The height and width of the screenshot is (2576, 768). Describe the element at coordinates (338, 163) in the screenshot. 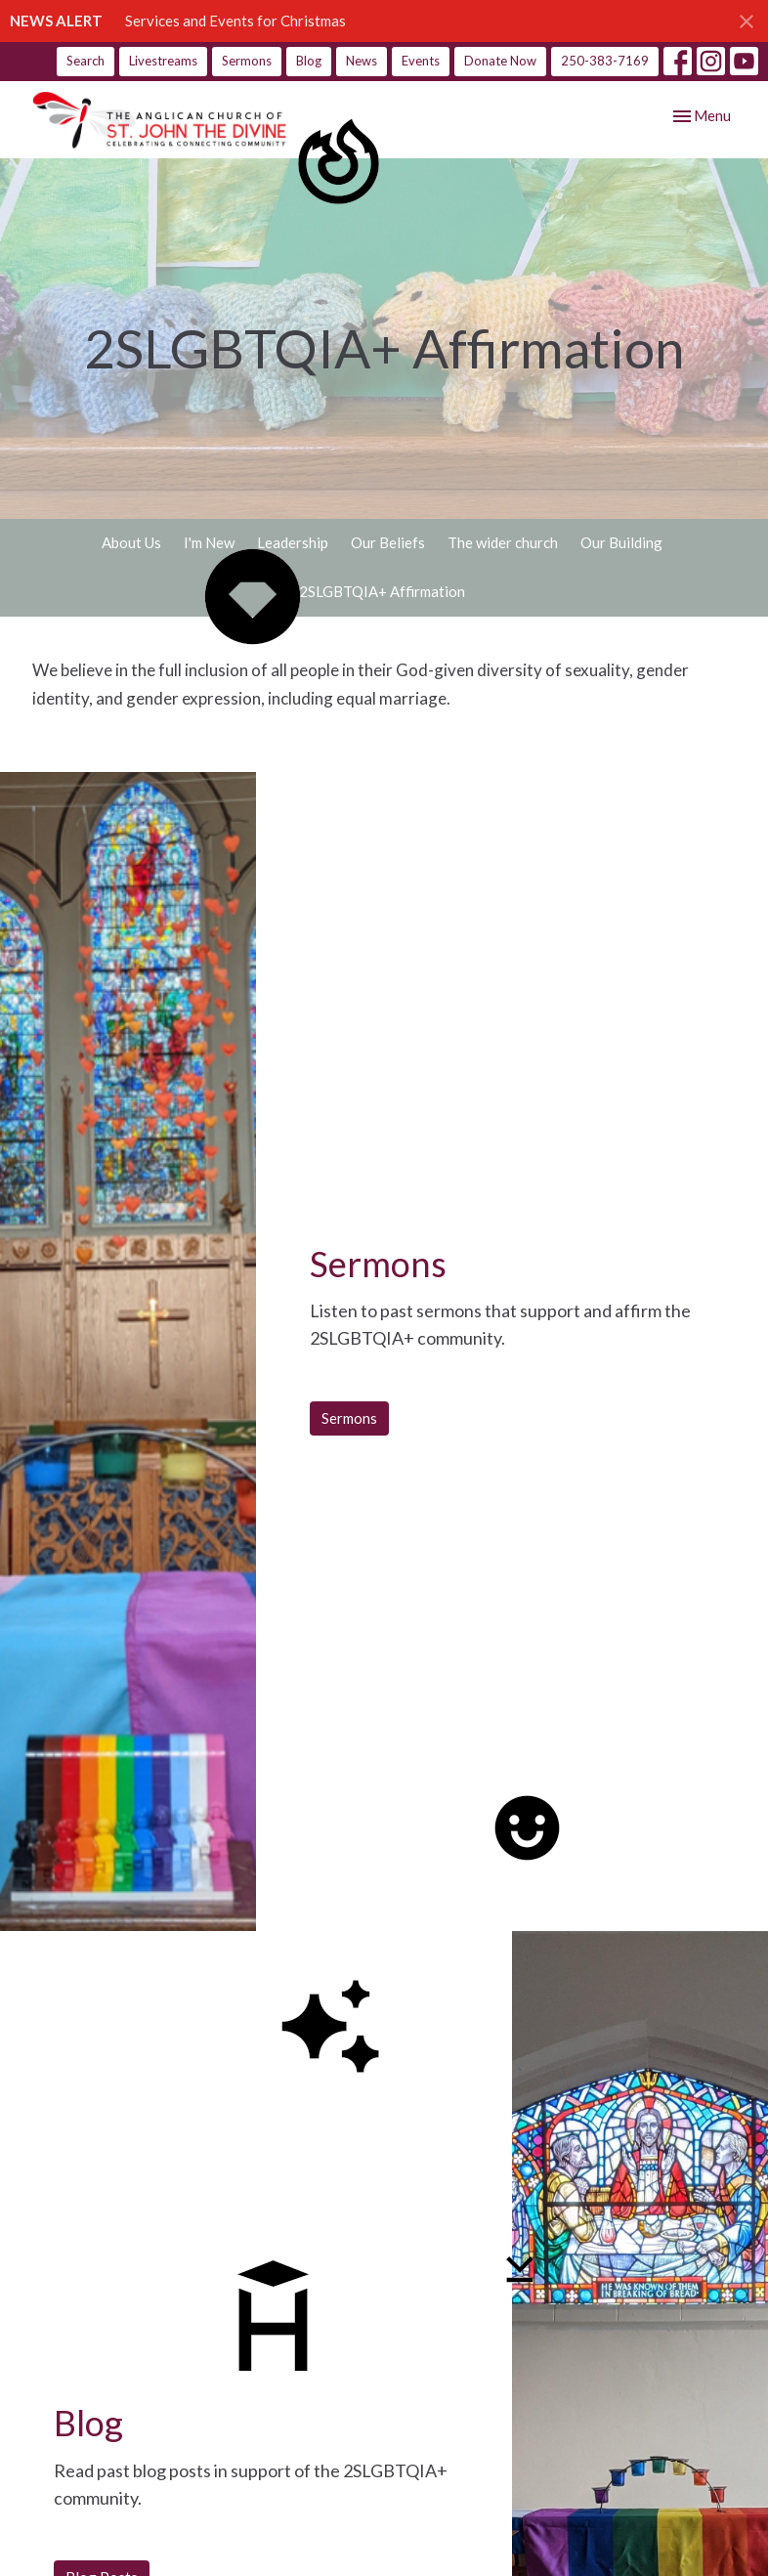

I see `open Firefox browser` at that location.